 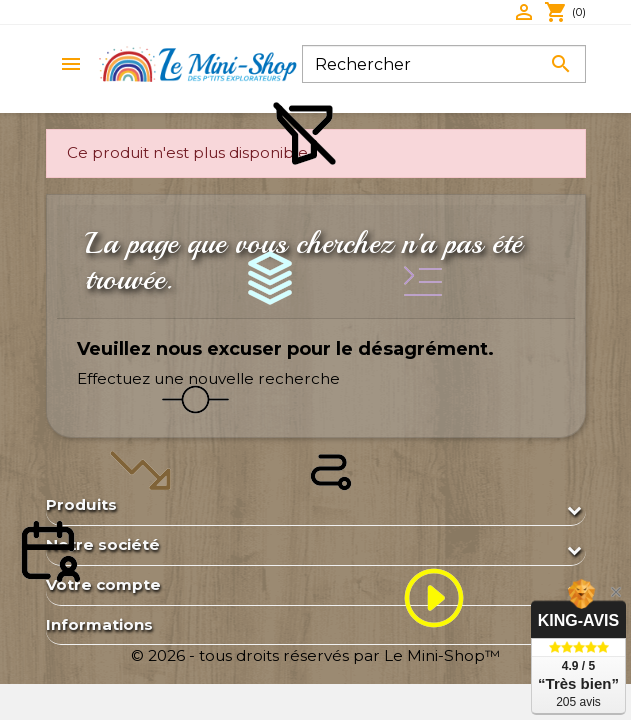 What do you see at coordinates (423, 282) in the screenshot?
I see `increase text indentation` at bounding box center [423, 282].